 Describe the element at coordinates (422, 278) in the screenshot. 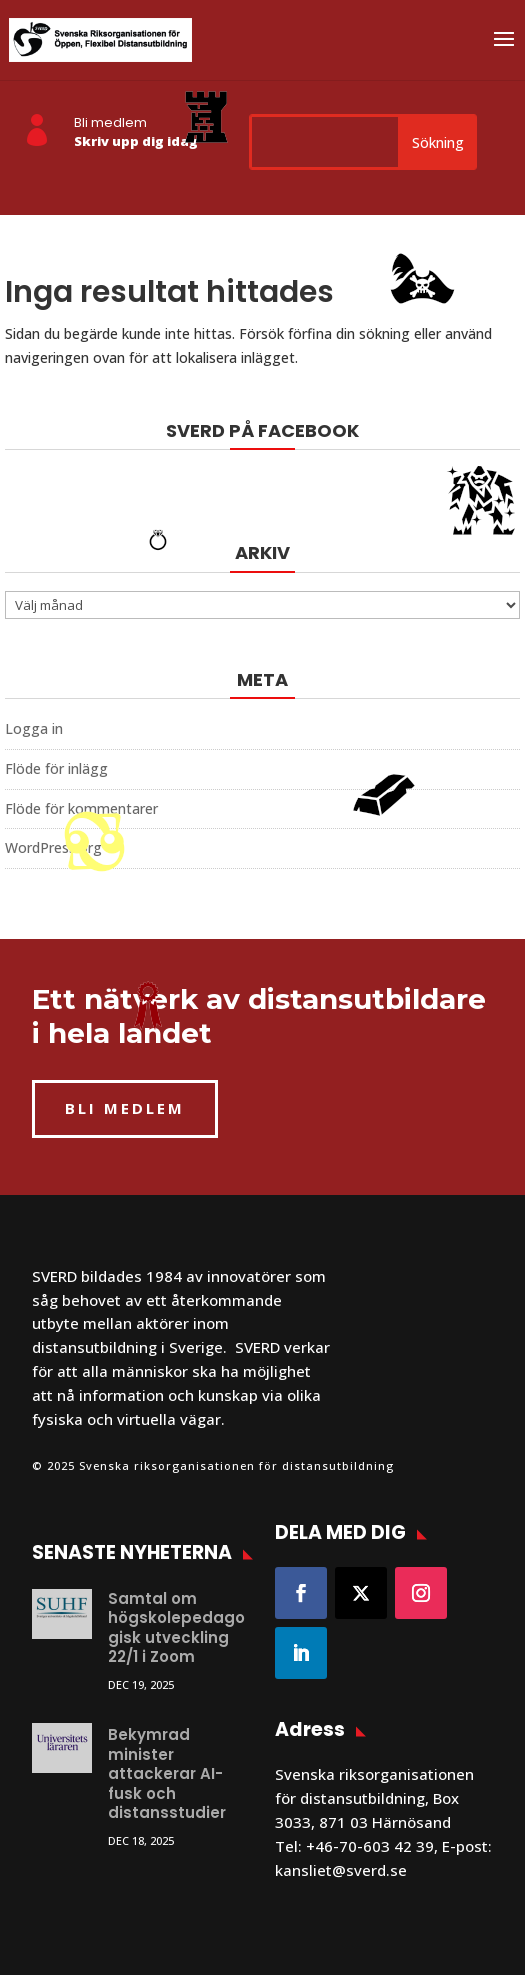

I see `select pirate character or theme` at that location.